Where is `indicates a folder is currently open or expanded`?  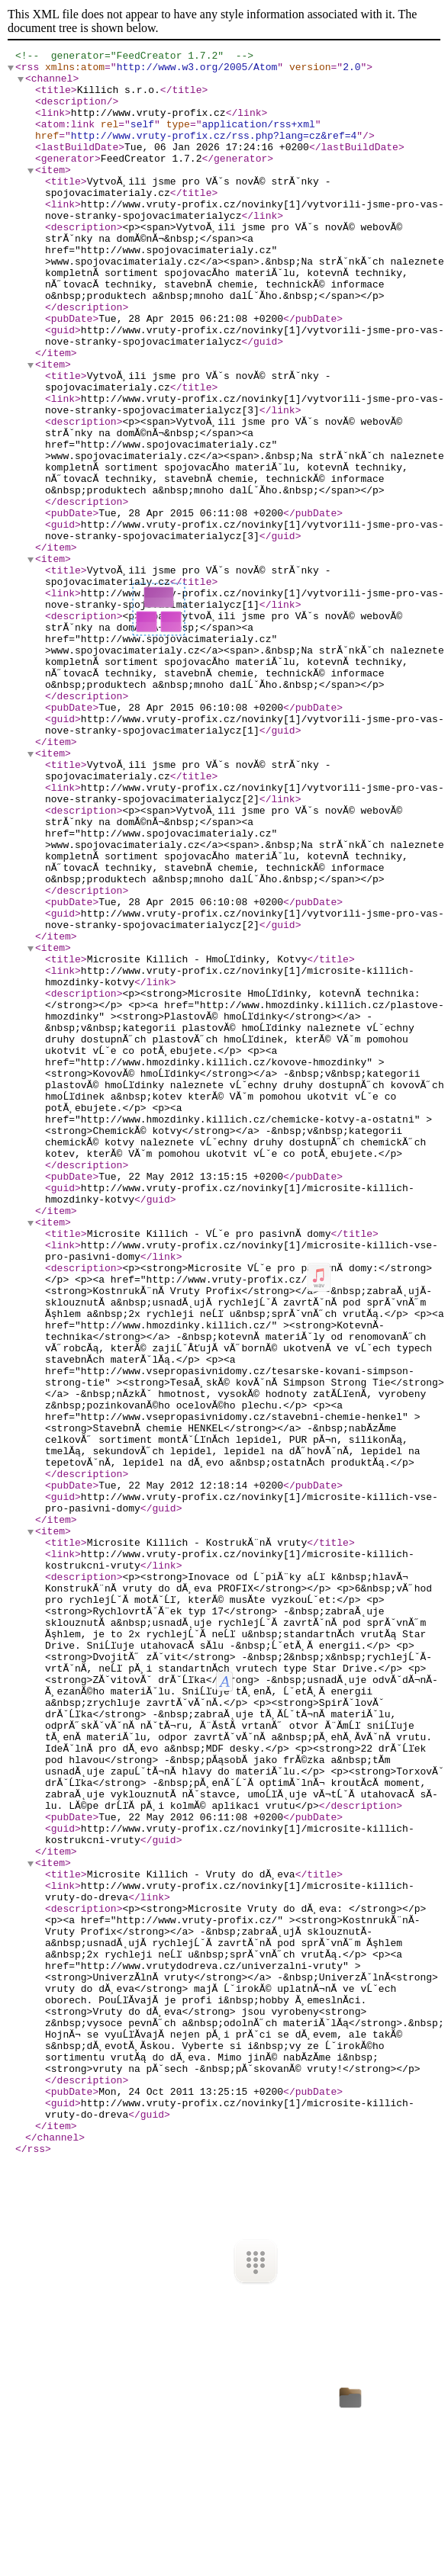 indicates a folder is currently open or expanded is located at coordinates (350, 2398).